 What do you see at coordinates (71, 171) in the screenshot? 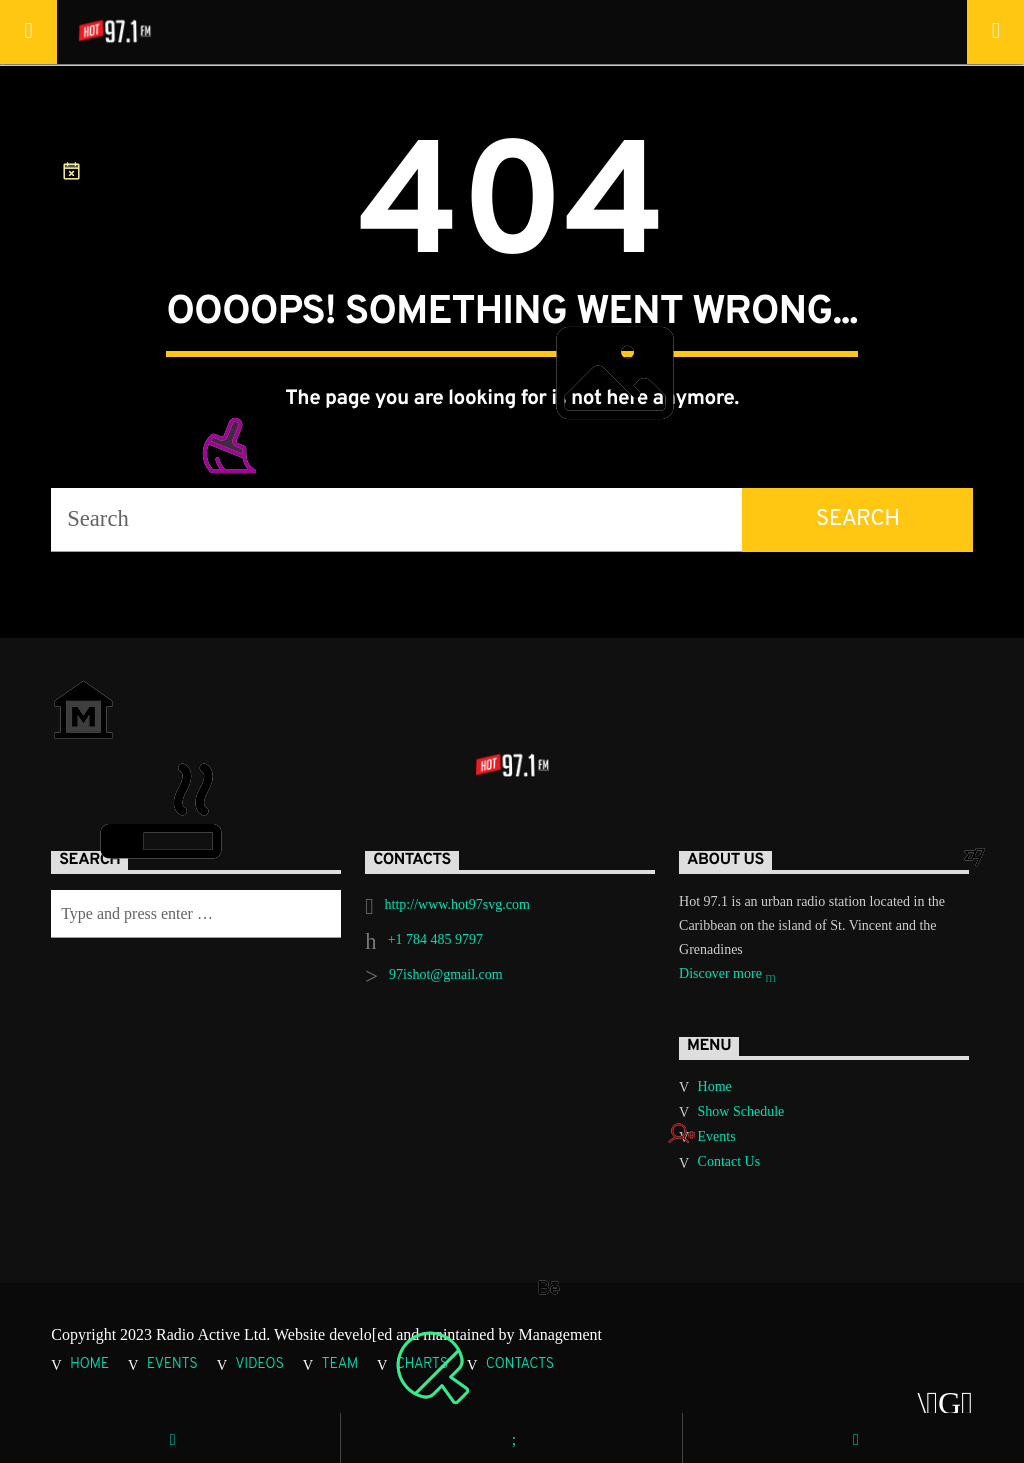
I see `cancel or delete a scheduled event` at bounding box center [71, 171].